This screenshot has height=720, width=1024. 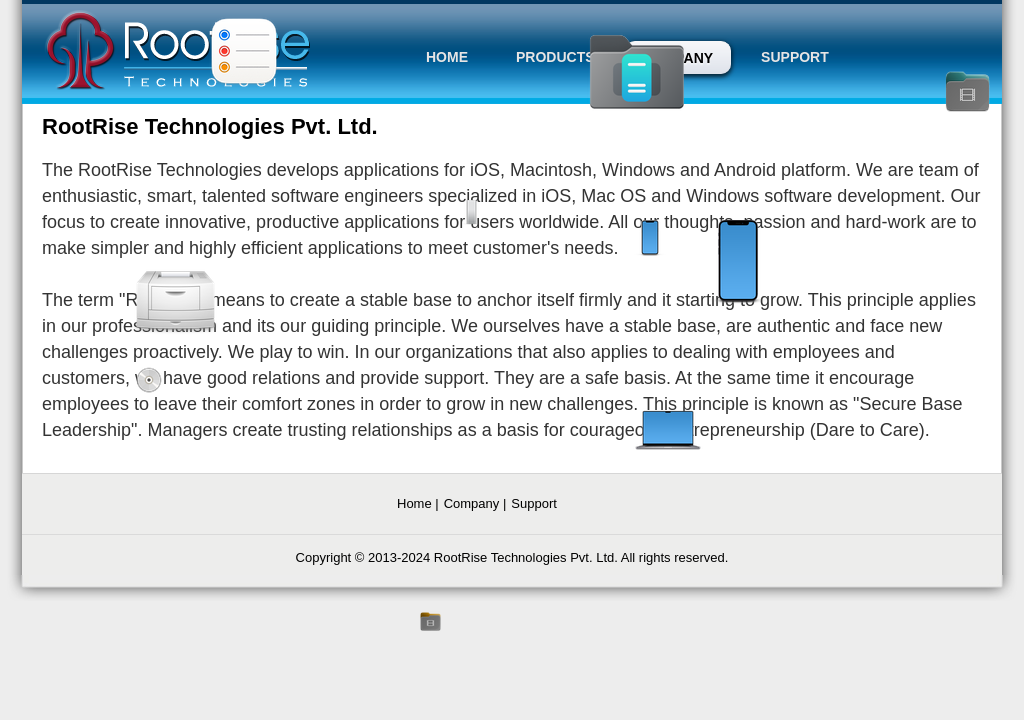 What do you see at coordinates (149, 380) in the screenshot?
I see `access CD/DVD drive or disc reader` at bounding box center [149, 380].